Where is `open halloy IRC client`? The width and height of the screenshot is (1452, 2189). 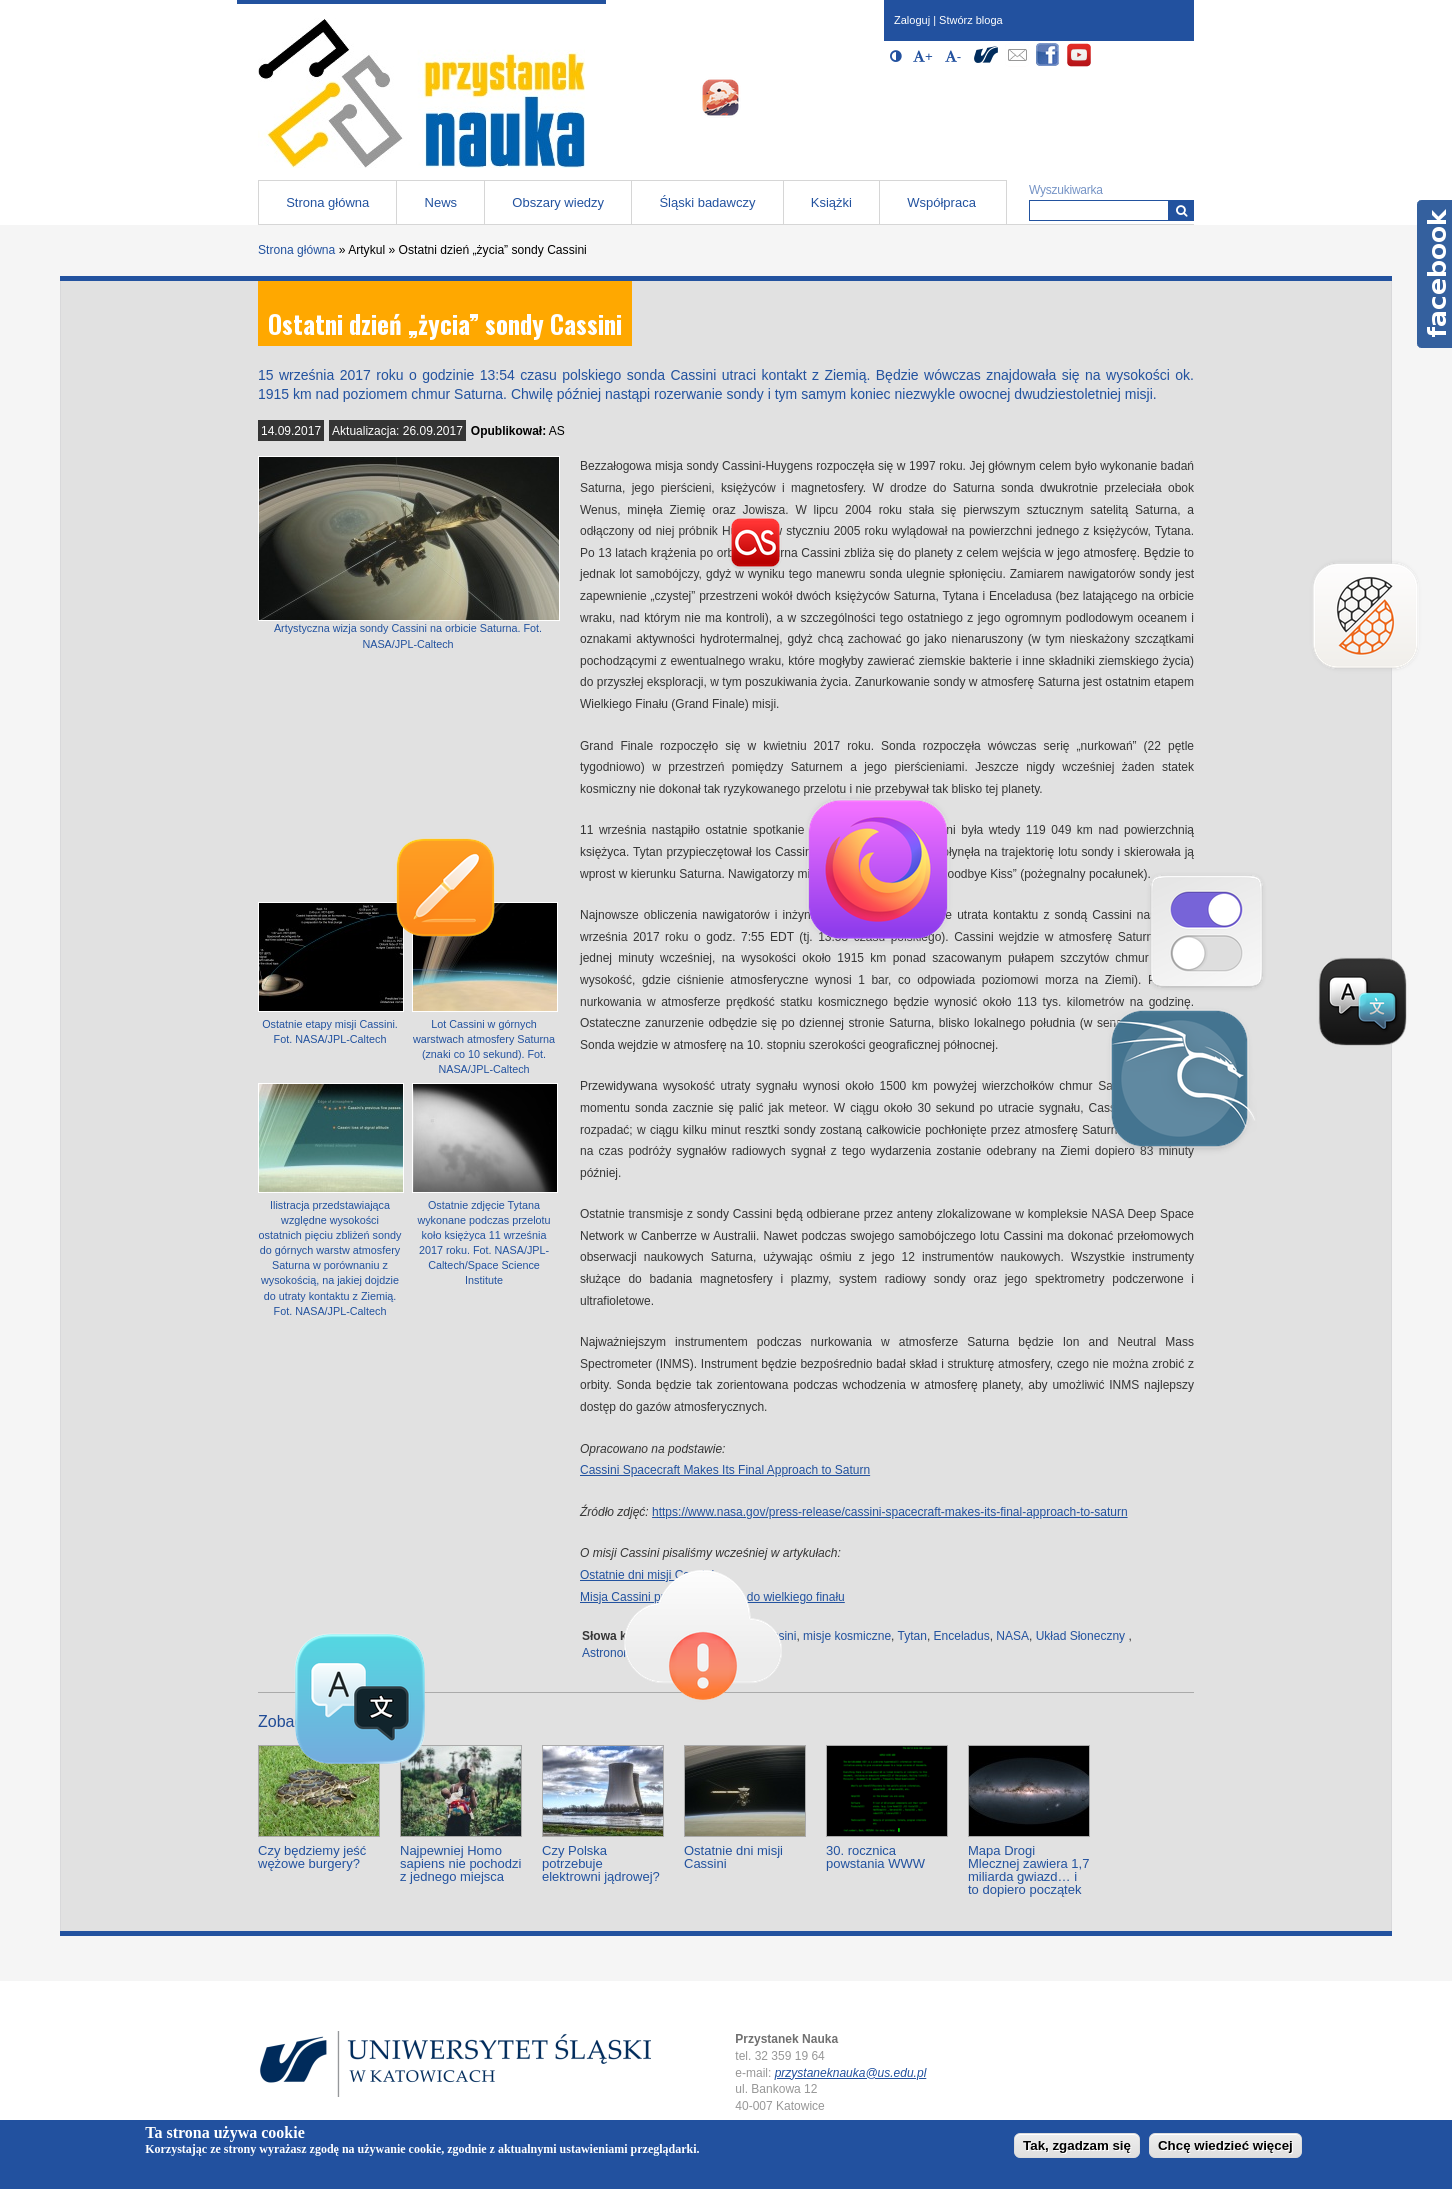
open halloy IRC client is located at coordinates (720, 97).